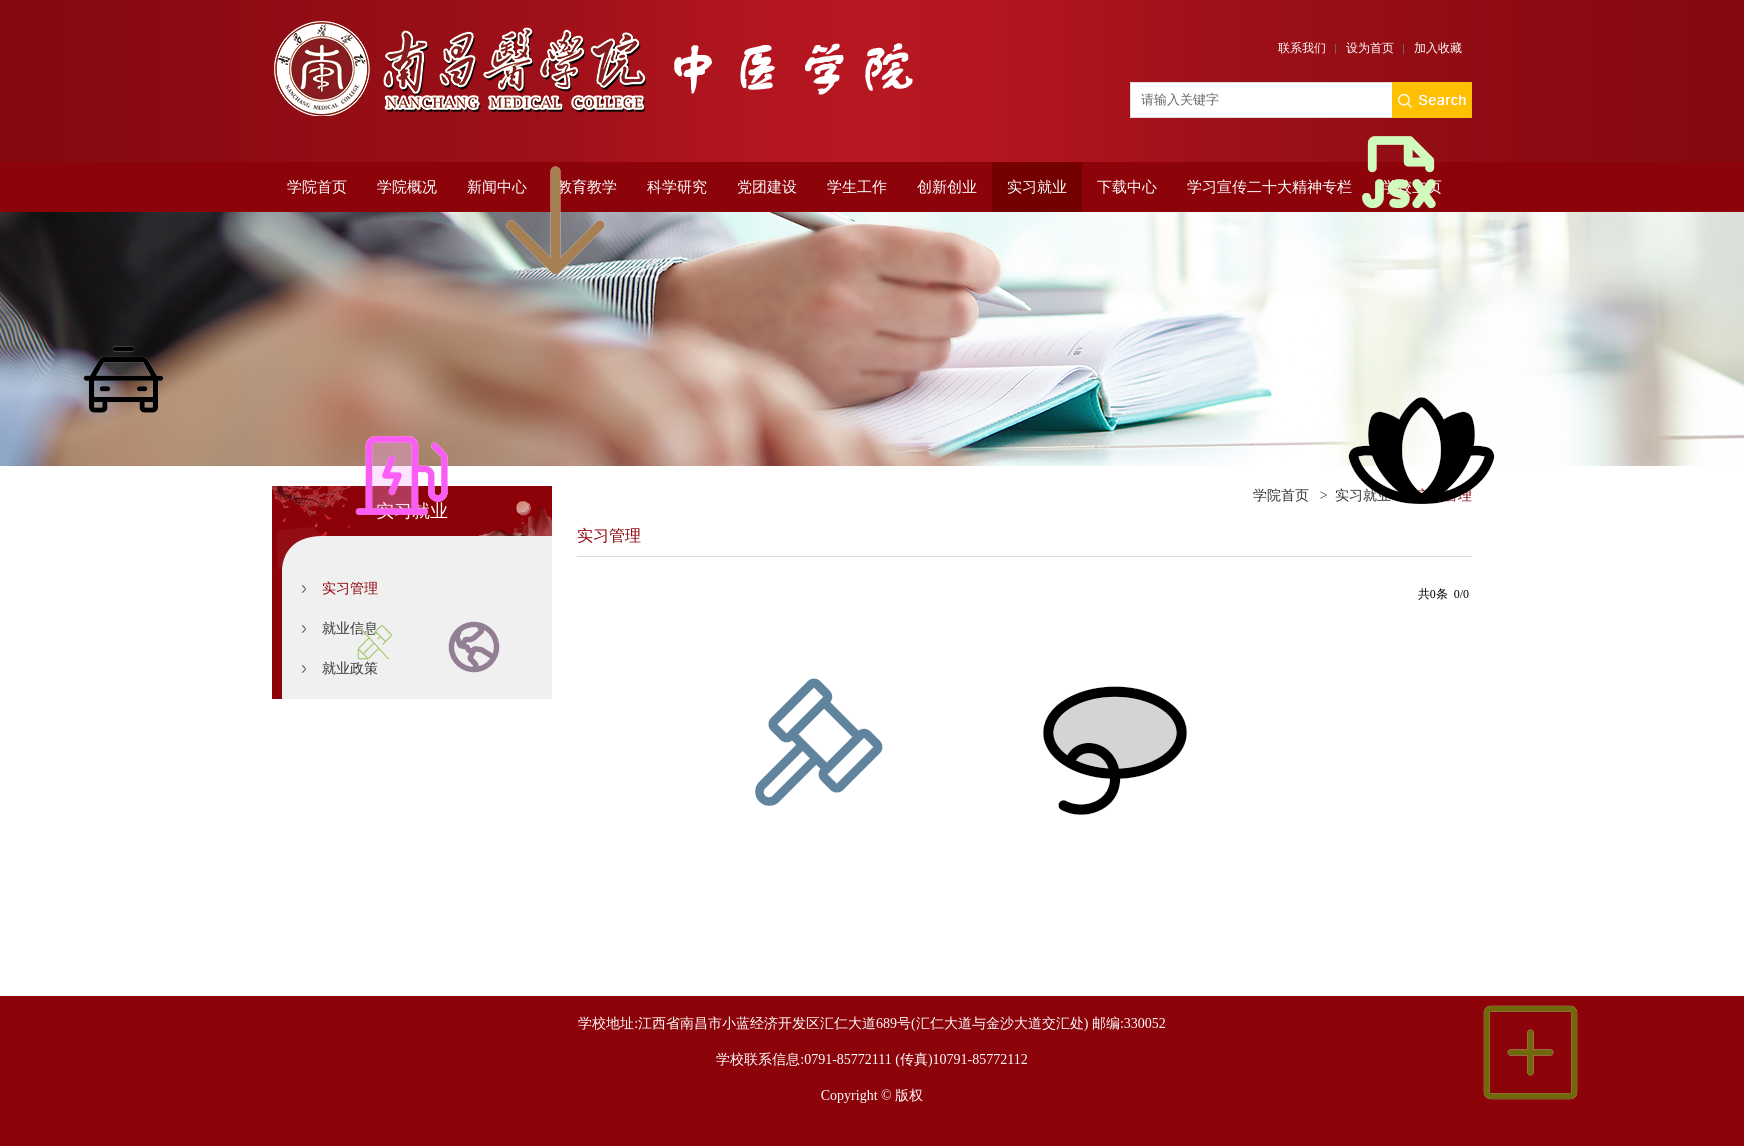  What do you see at coordinates (374, 643) in the screenshot?
I see `editing is disabled or unavailable` at bounding box center [374, 643].